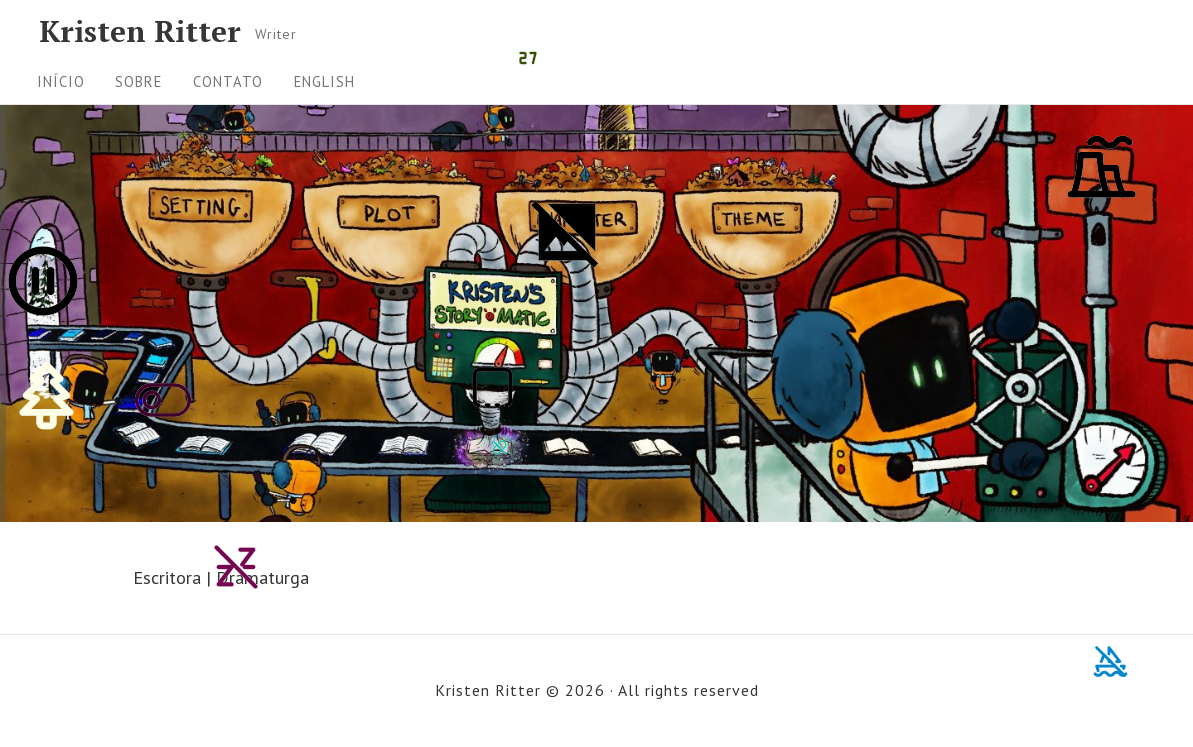  What do you see at coordinates (1100, 165) in the screenshot?
I see `view factory or manufacturing facilities` at bounding box center [1100, 165].